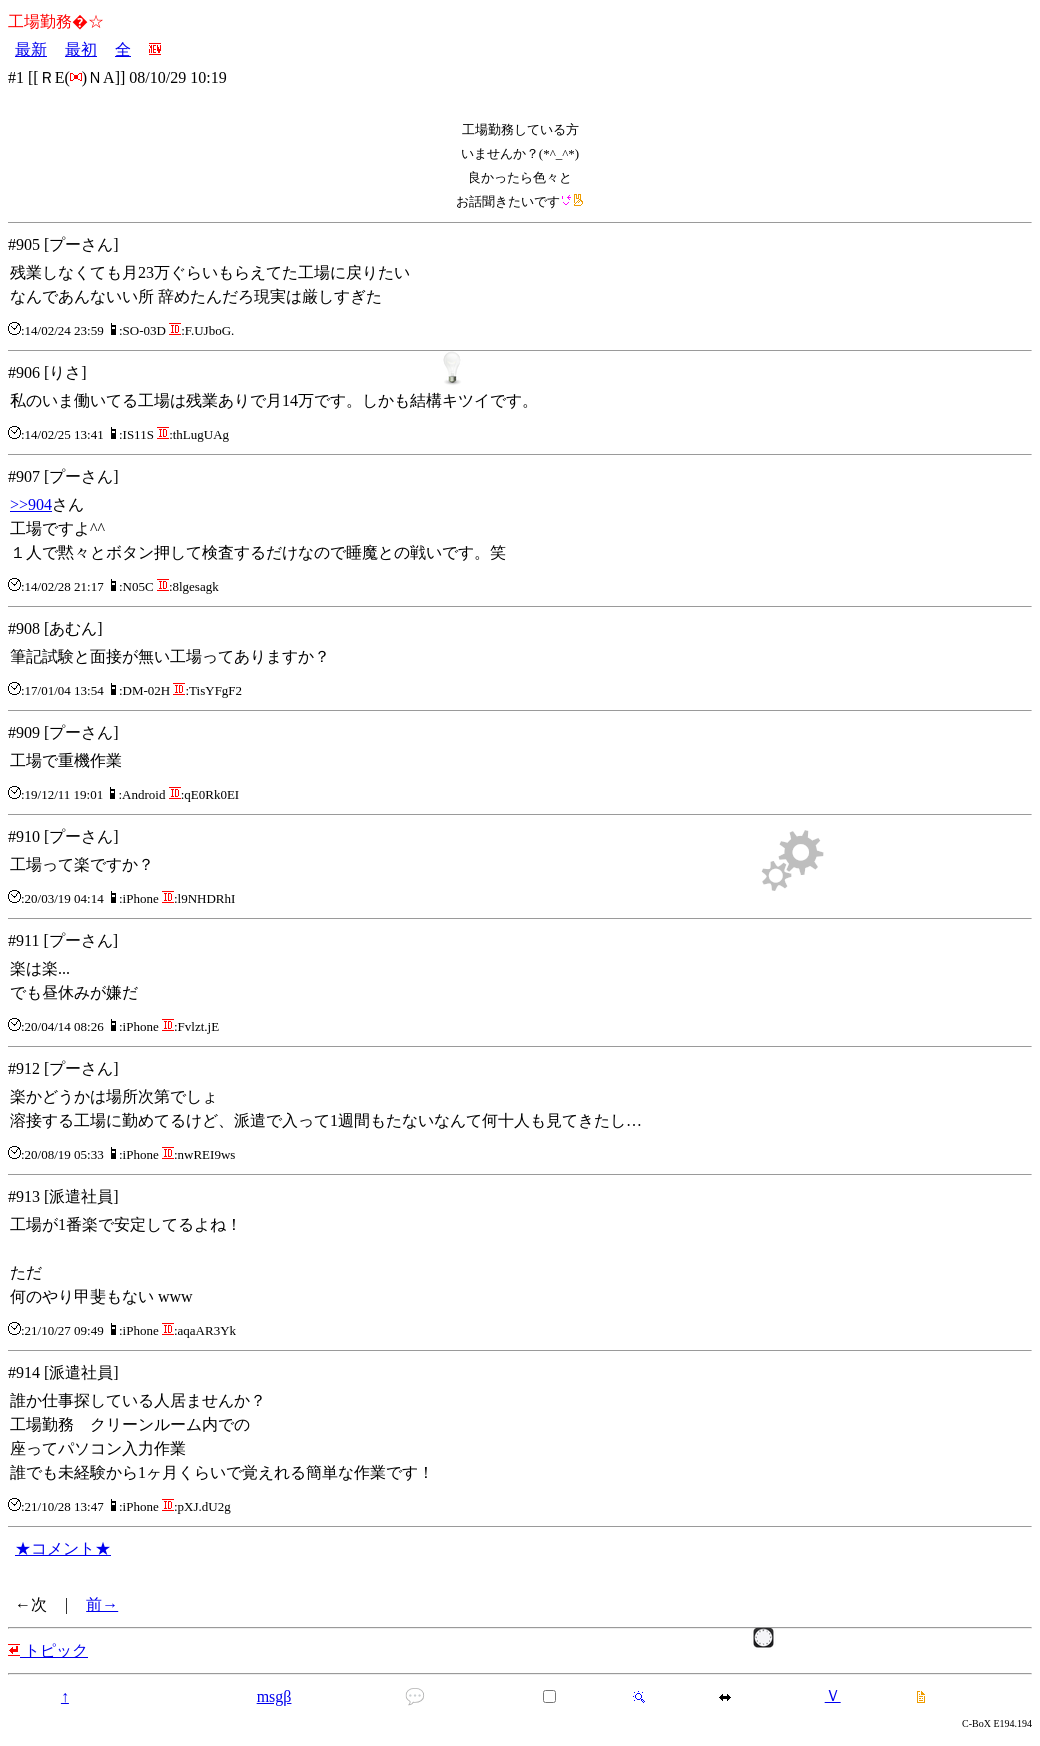  I want to click on indicates informational message or tip, so click(452, 368).